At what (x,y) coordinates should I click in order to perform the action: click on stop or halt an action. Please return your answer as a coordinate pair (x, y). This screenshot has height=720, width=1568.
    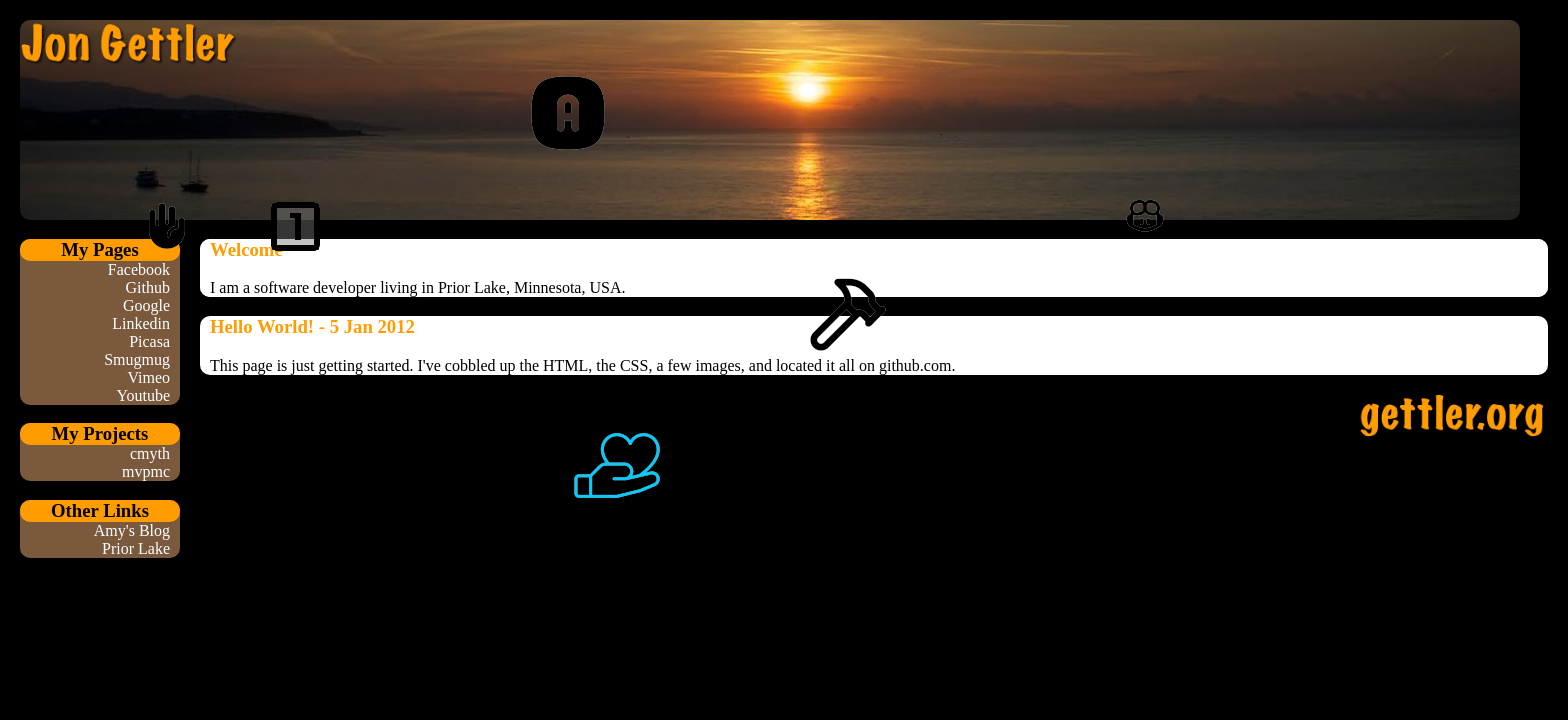
    Looking at the image, I should click on (167, 226).